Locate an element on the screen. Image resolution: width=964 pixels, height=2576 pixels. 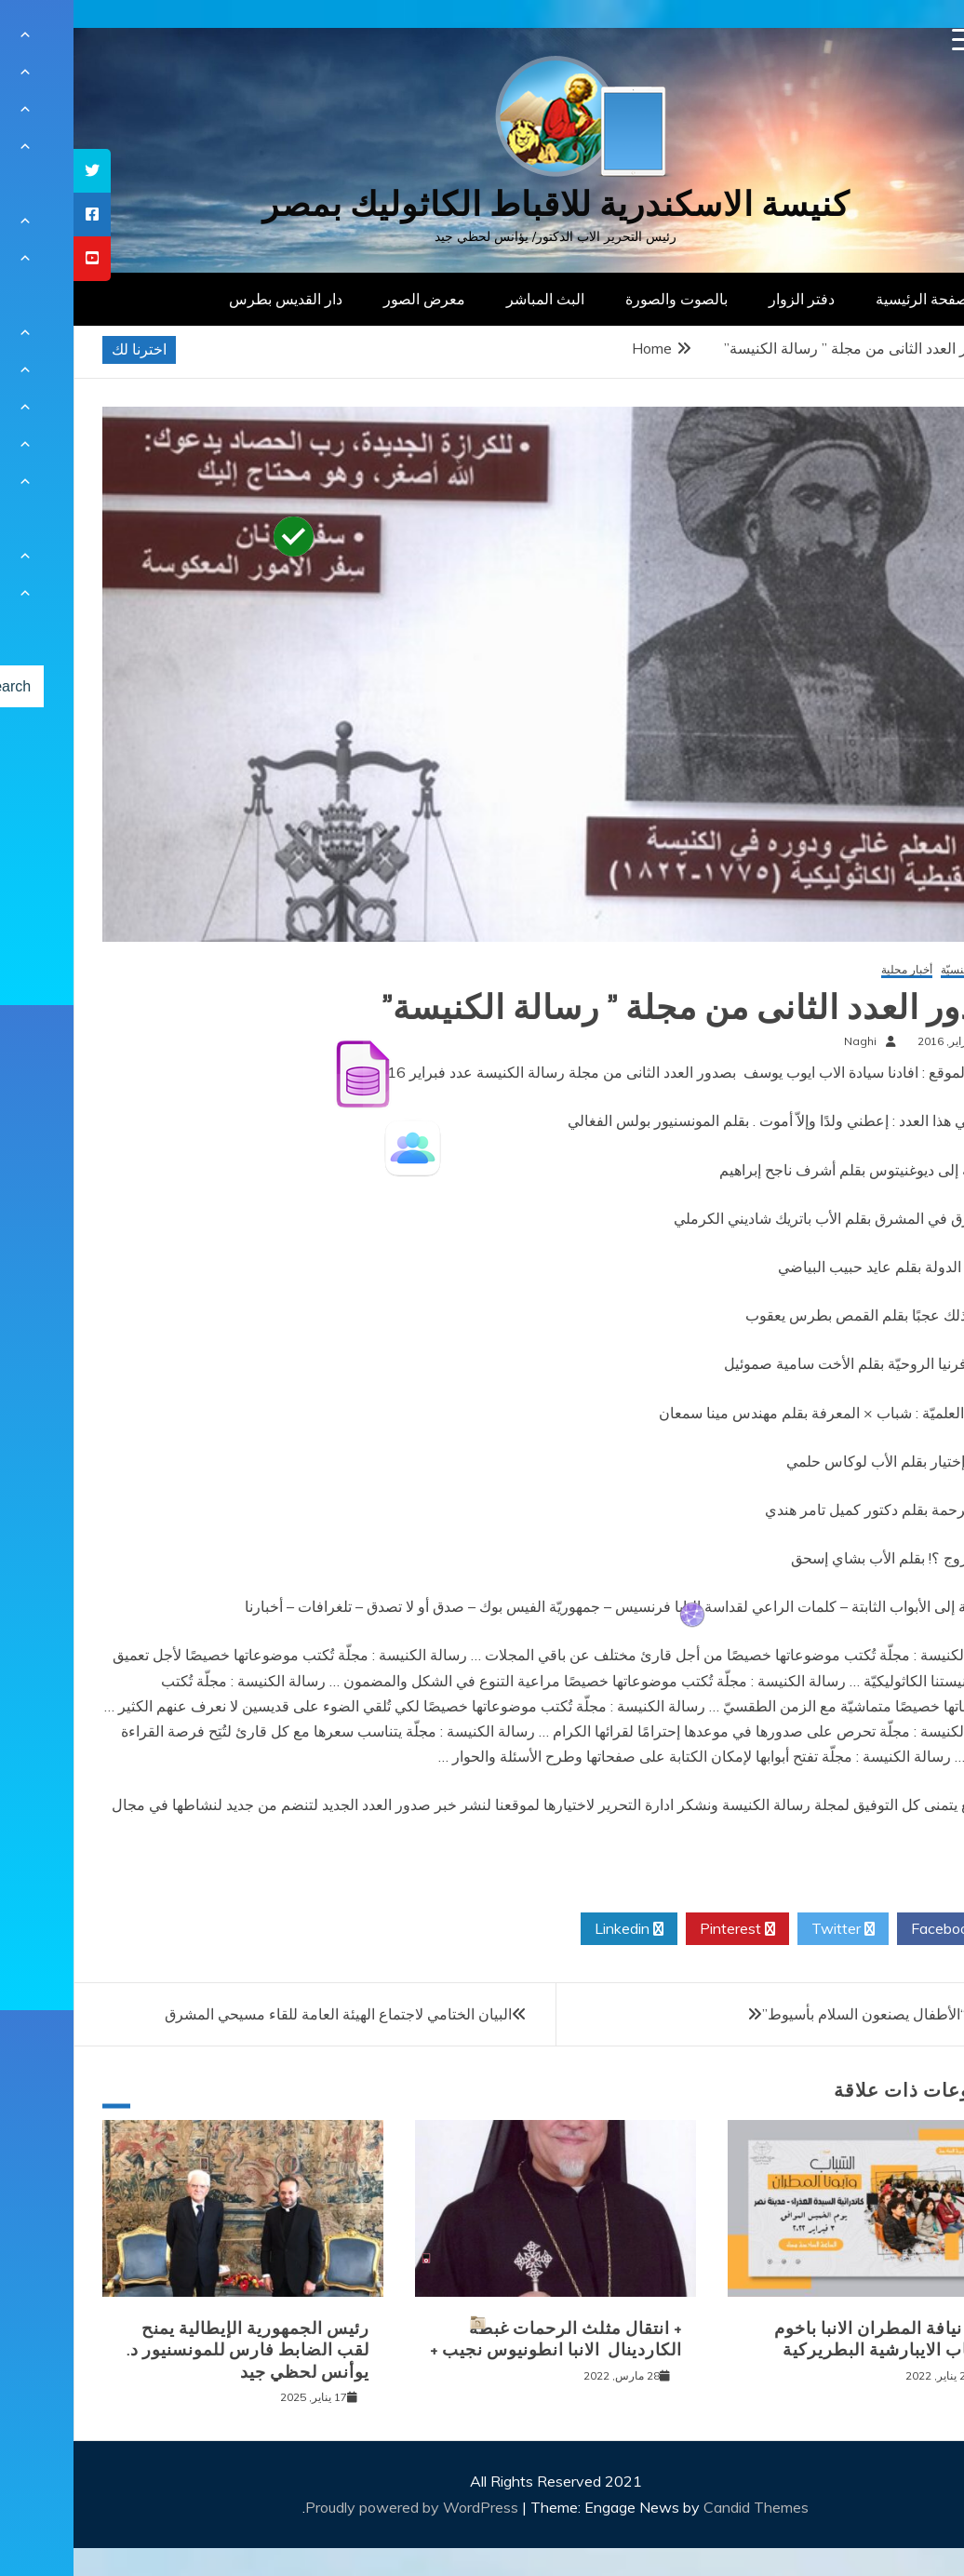
access family sharing and parental control settings is located at coordinates (412, 1147).